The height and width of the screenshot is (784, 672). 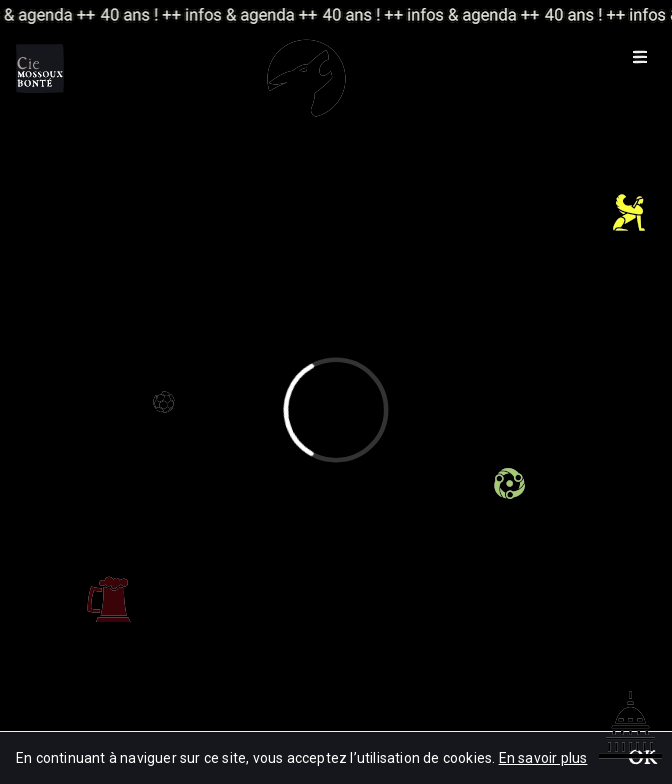 What do you see at coordinates (630, 724) in the screenshot?
I see `access government or legislative information` at bounding box center [630, 724].